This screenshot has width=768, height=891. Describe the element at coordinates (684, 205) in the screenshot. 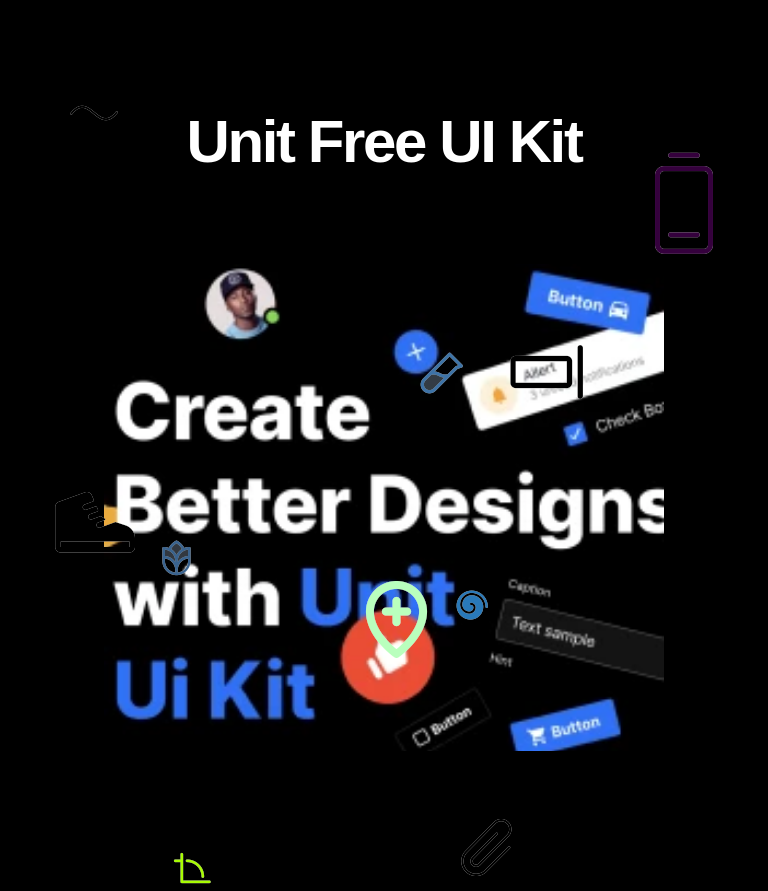

I see `indicates low battery status` at that location.